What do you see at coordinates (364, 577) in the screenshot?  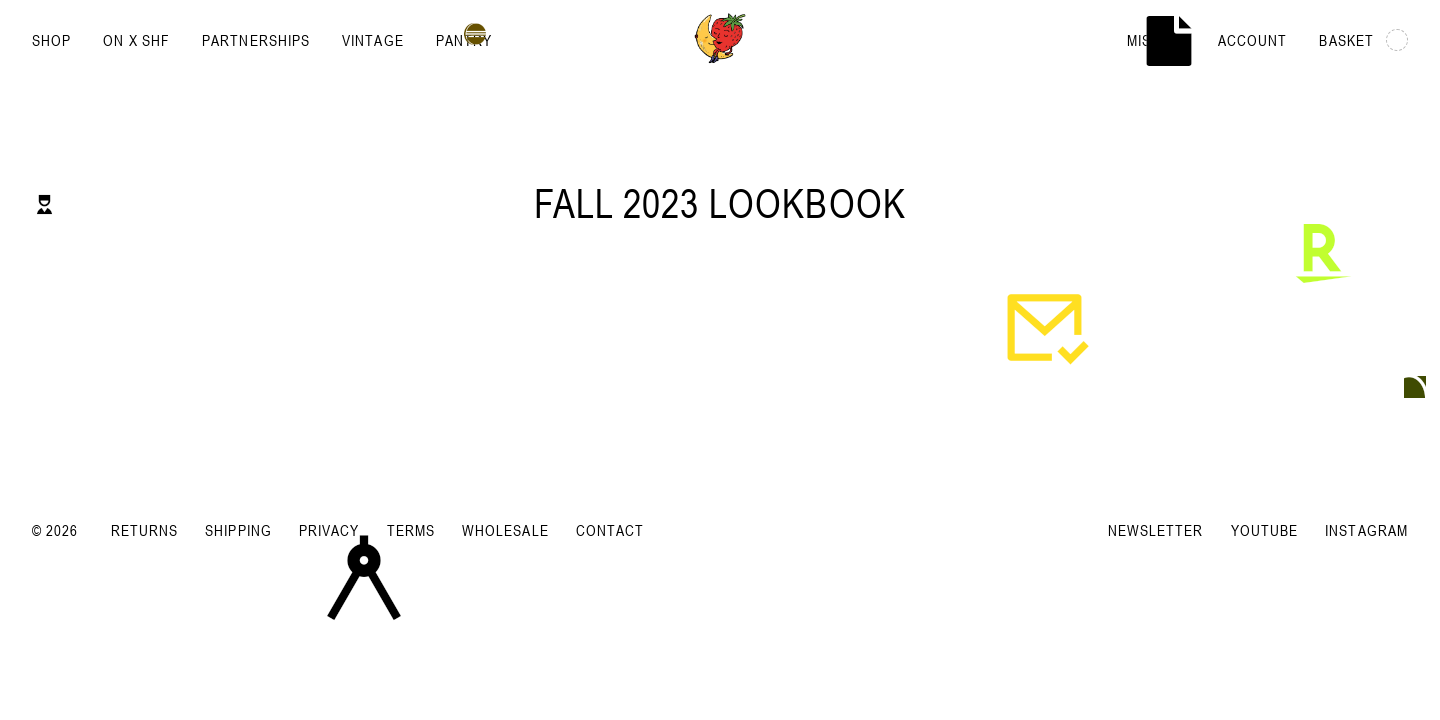 I see `access drawing or design tools` at bounding box center [364, 577].